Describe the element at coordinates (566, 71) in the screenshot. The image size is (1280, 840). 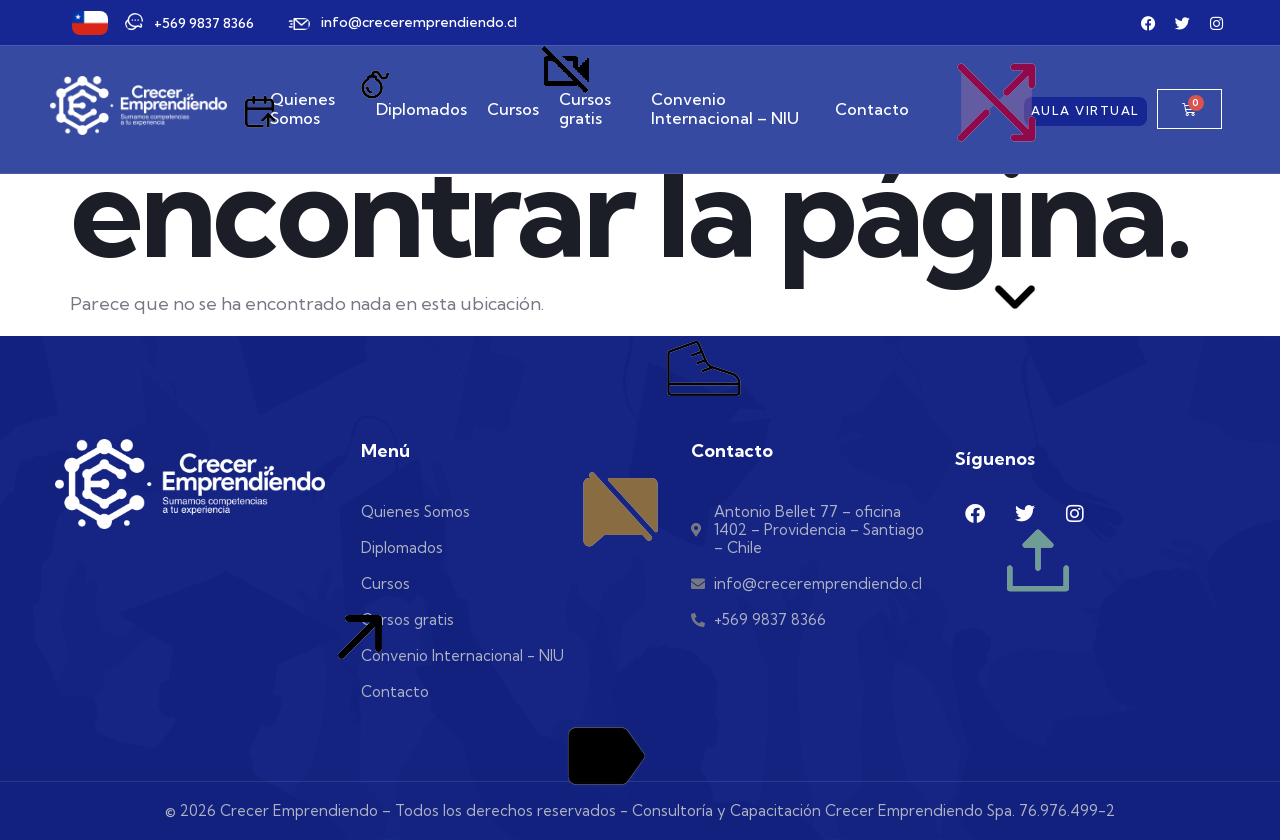
I see `turn off camera during video call` at that location.